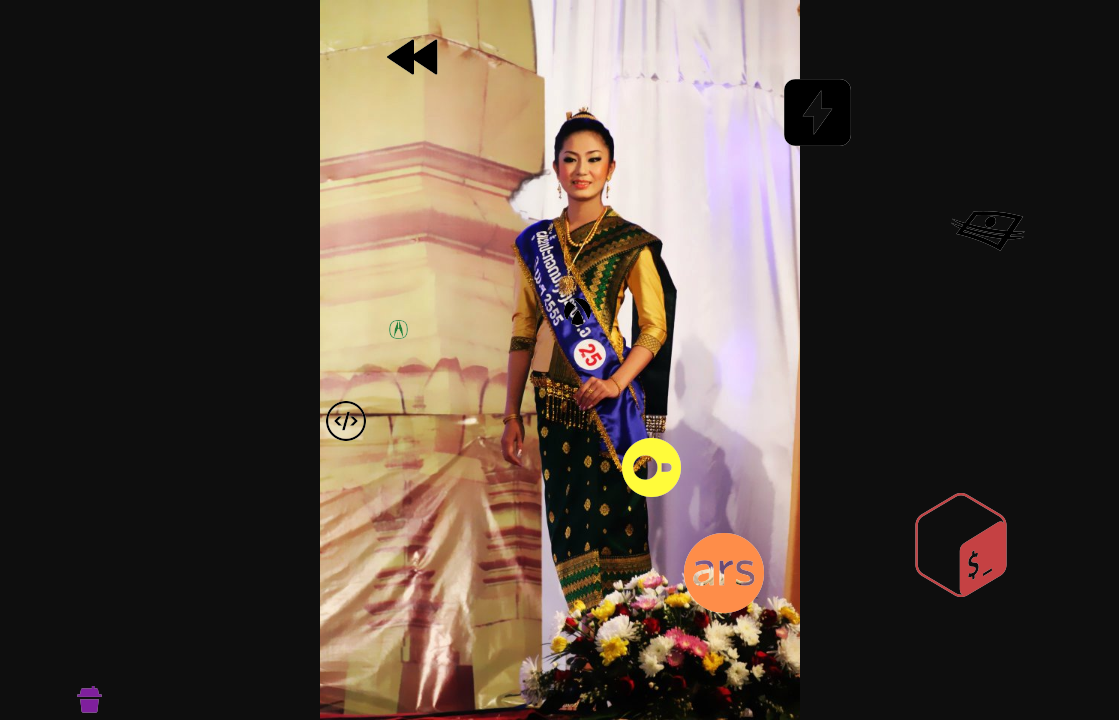 The image size is (1119, 720). What do you see at coordinates (988, 231) in the screenshot?
I see `visit Télé-Québec website or app` at bounding box center [988, 231].